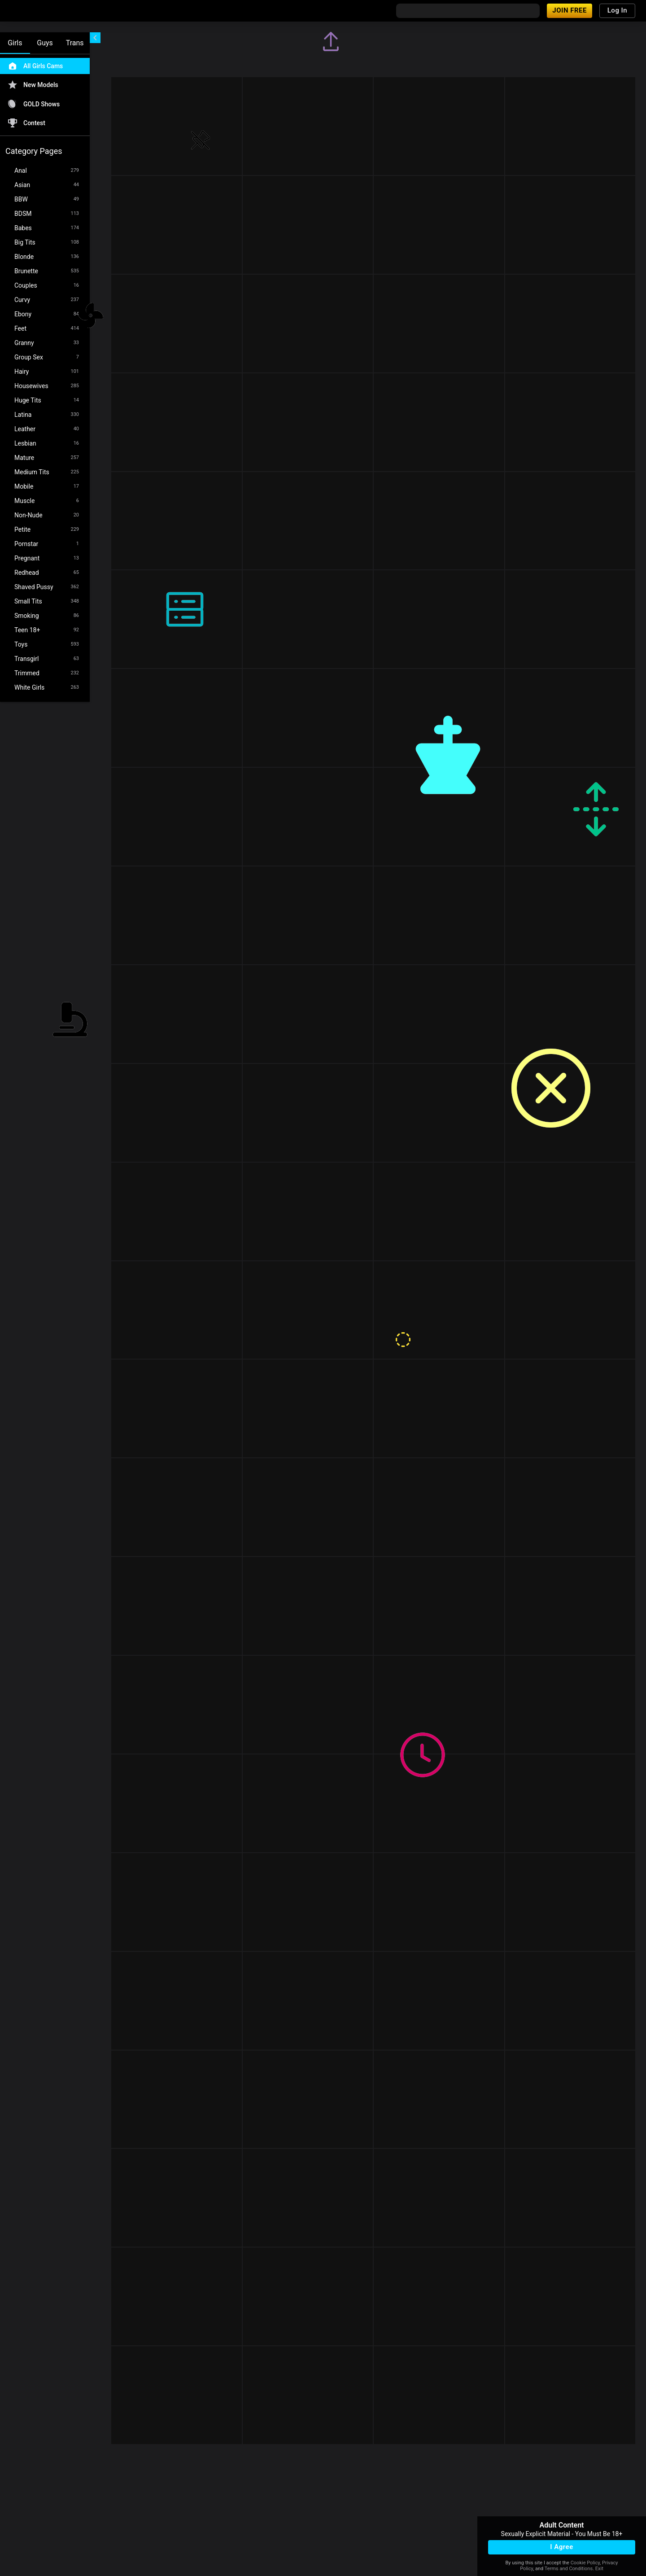  What do you see at coordinates (91, 315) in the screenshot?
I see `toggle fan or ventilation control` at bounding box center [91, 315].